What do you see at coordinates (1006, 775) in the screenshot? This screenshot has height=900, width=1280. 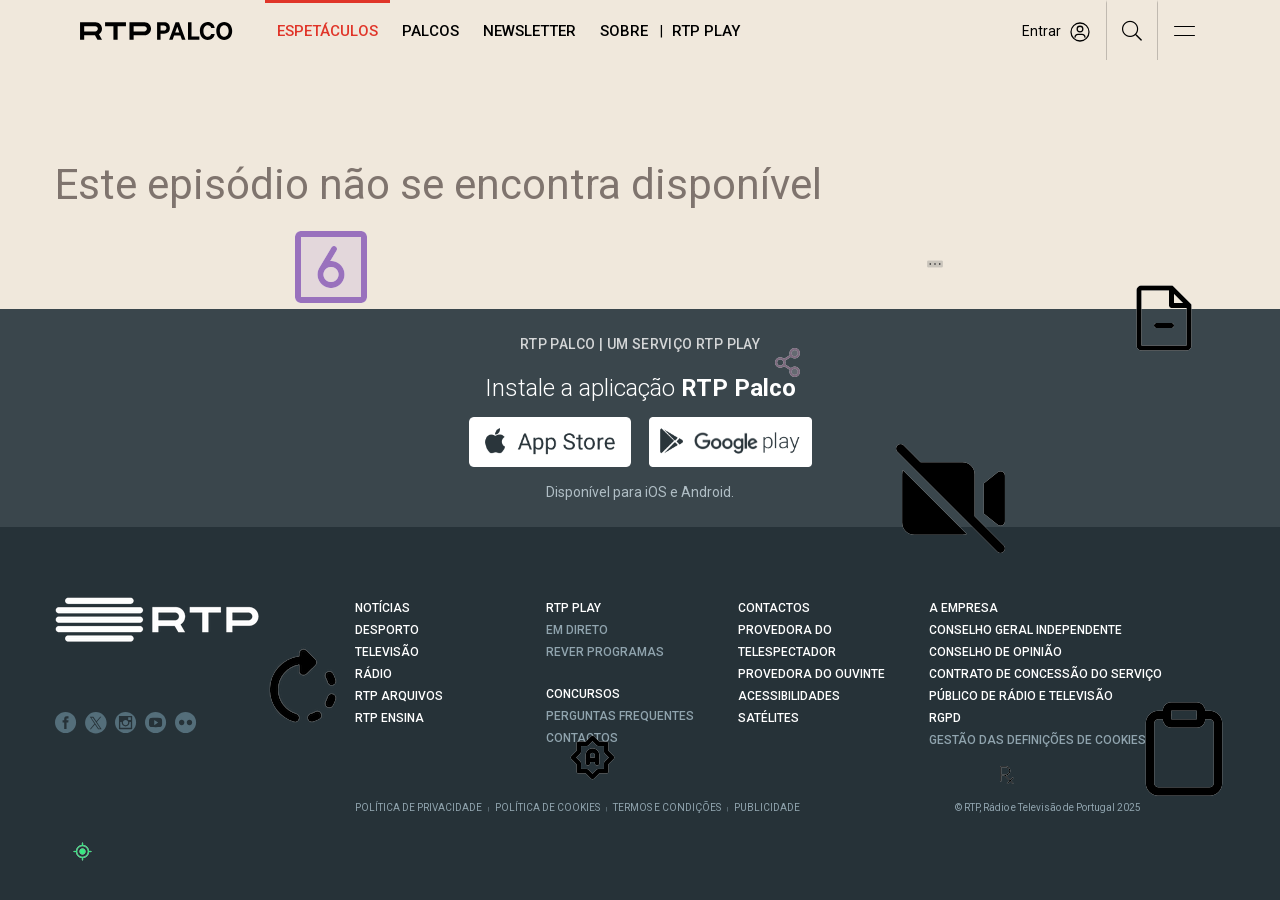 I see `view prescription details` at bounding box center [1006, 775].